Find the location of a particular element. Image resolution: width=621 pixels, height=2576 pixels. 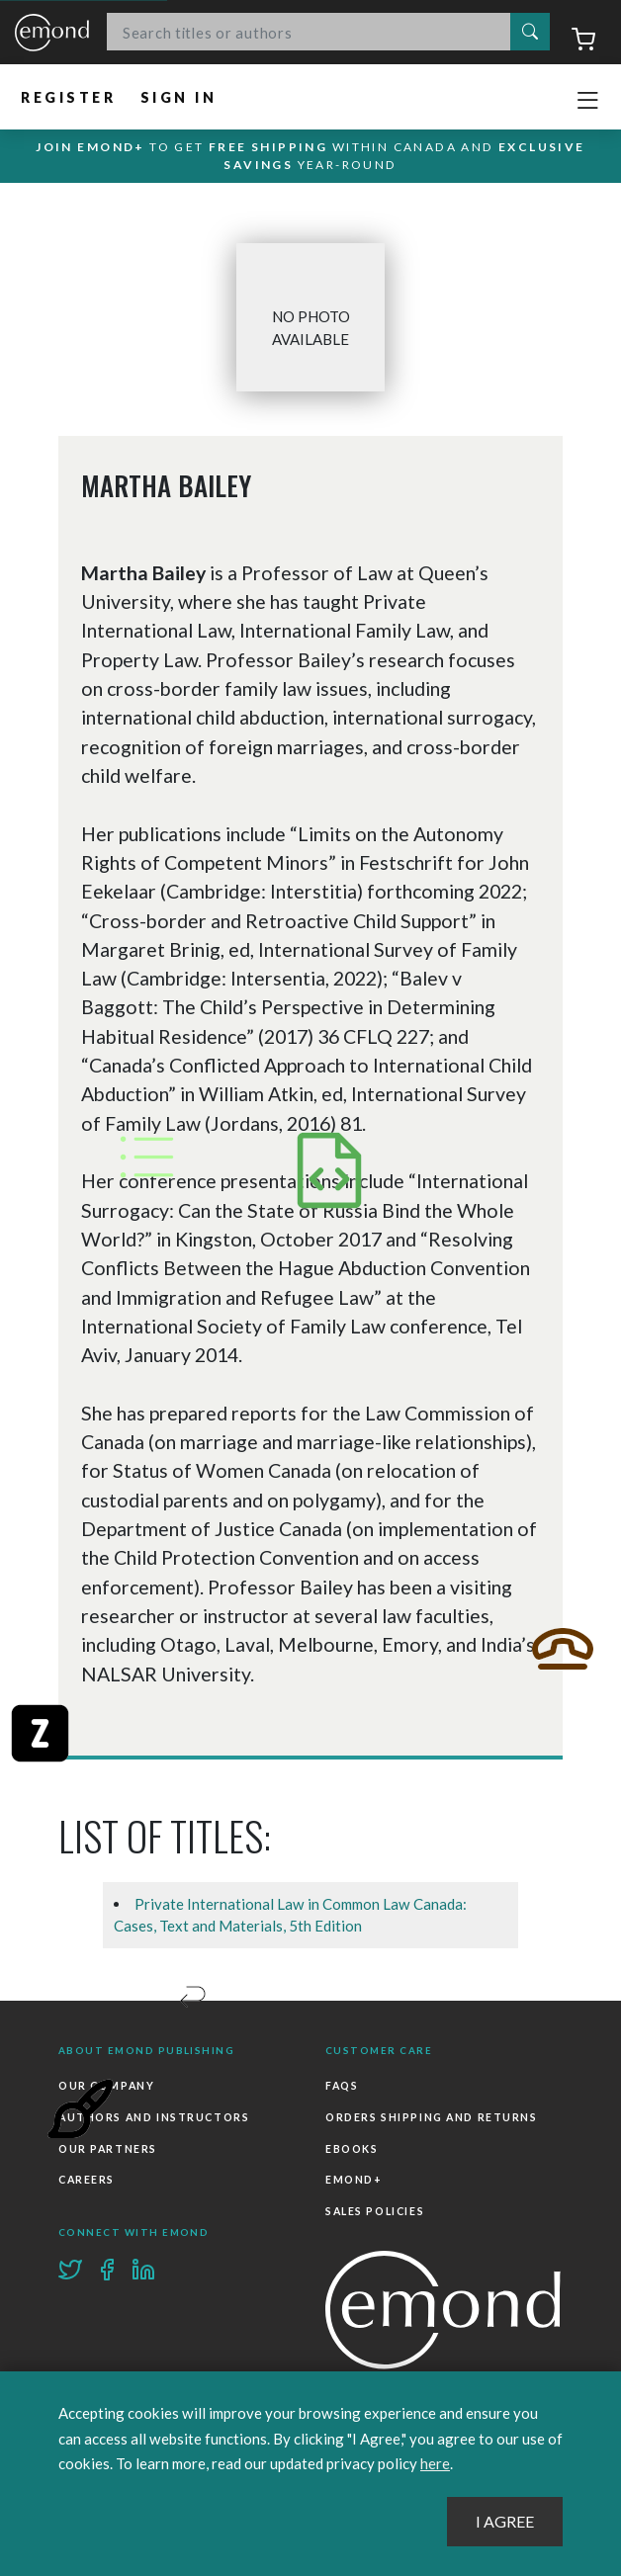

undo or revert to previous action is located at coordinates (193, 1996).